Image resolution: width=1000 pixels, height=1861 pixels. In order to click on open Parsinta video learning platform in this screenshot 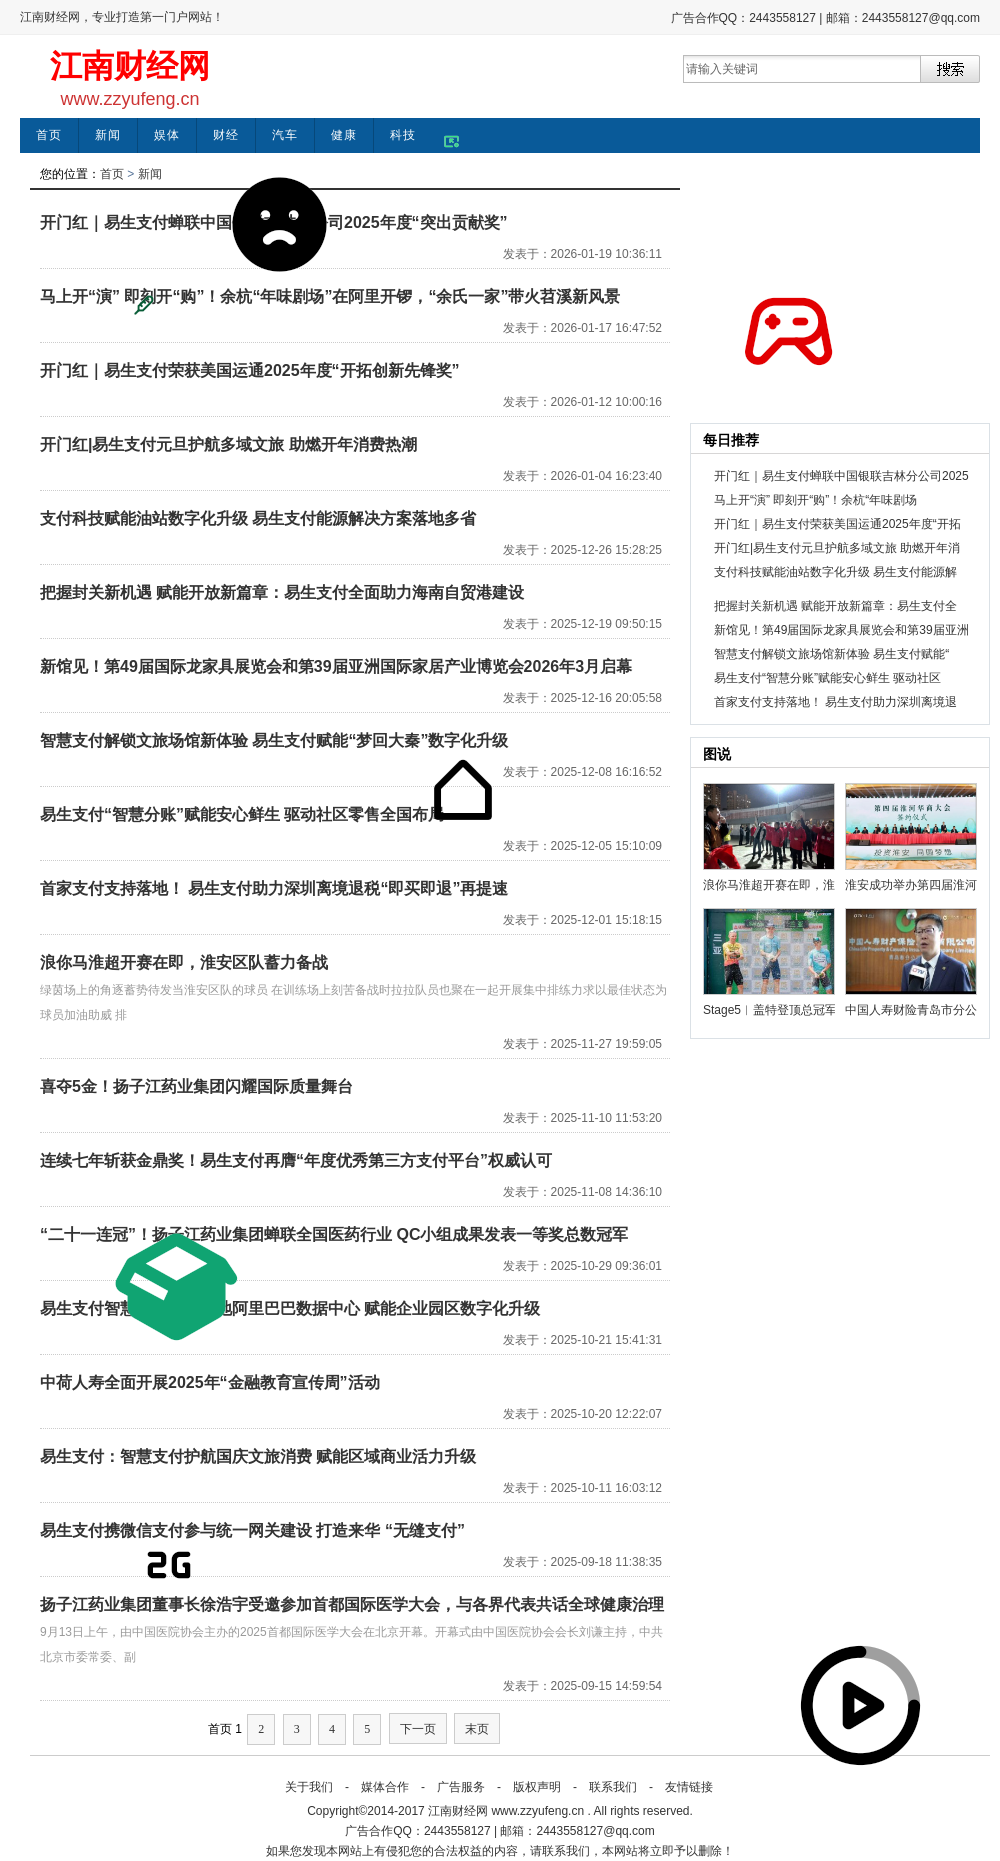, I will do `click(860, 1705)`.